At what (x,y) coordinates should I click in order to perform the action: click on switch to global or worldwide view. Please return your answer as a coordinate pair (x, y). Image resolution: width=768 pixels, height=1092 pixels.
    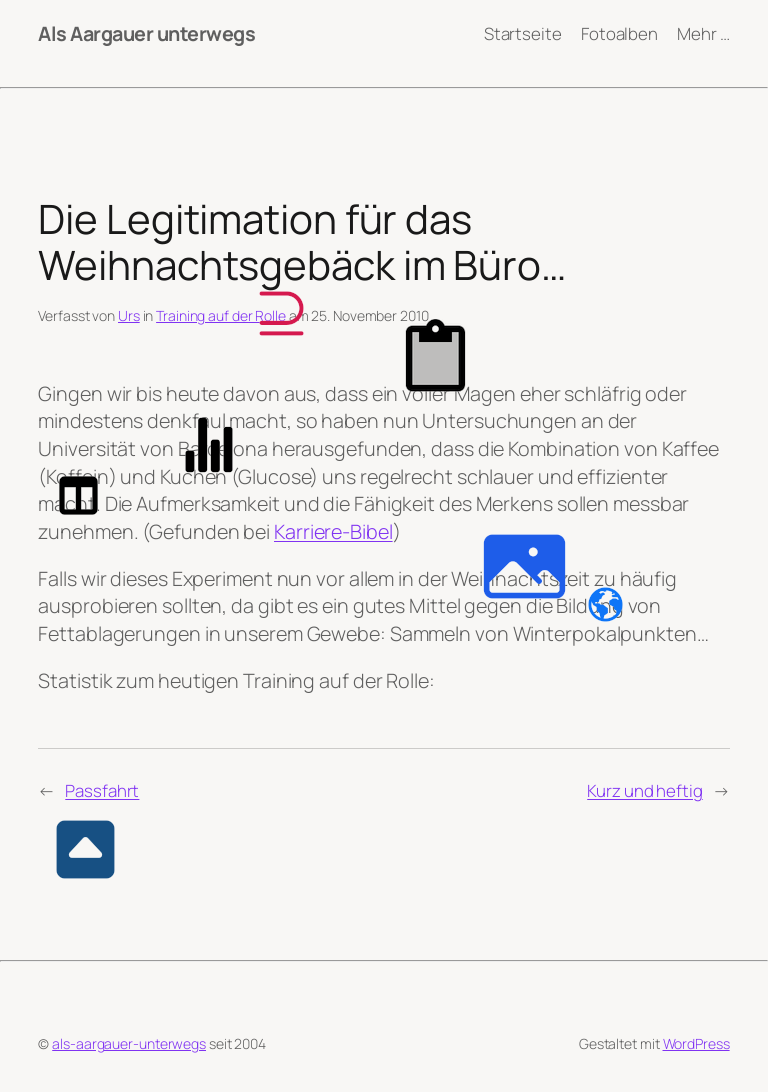
    Looking at the image, I should click on (605, 604).